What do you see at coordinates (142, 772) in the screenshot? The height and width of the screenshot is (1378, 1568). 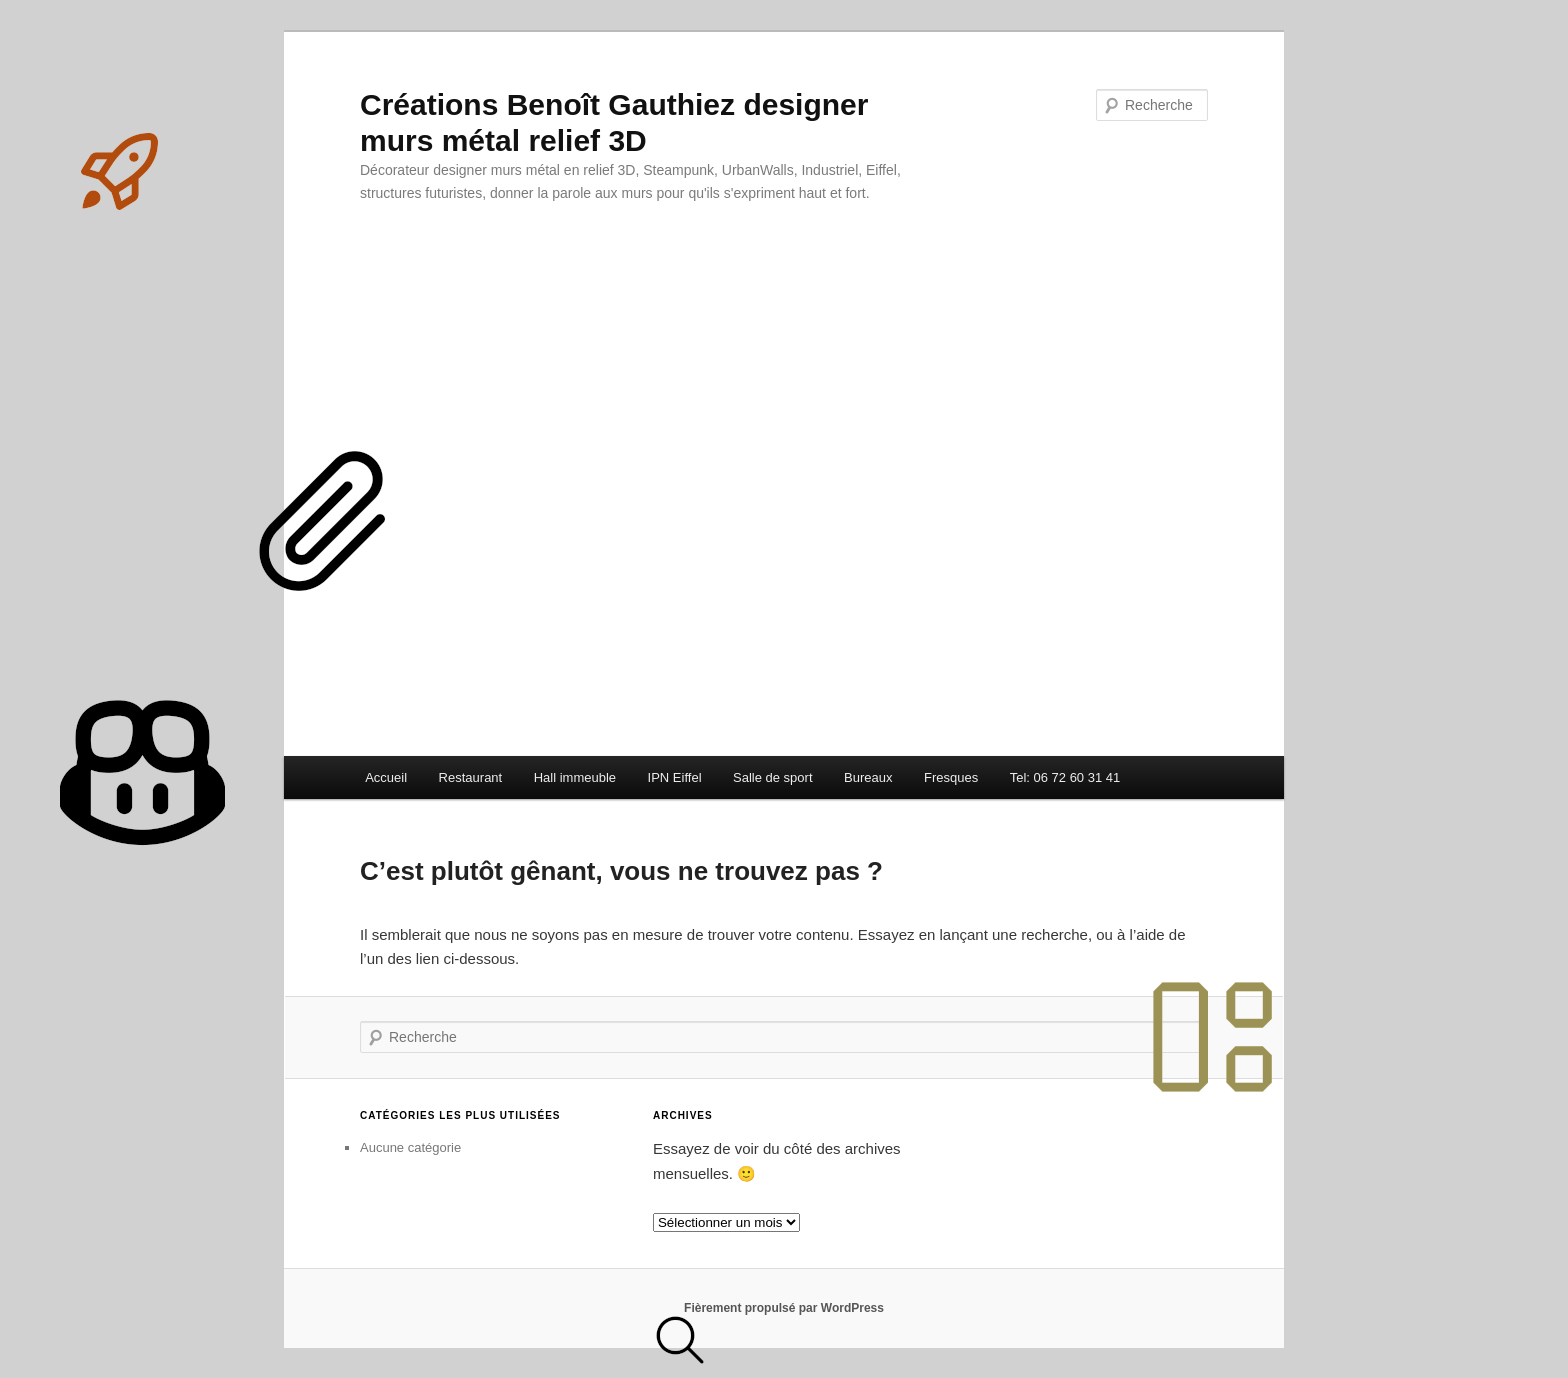 I see `access github copilot ai assistant` at bounding box center [142, 772].